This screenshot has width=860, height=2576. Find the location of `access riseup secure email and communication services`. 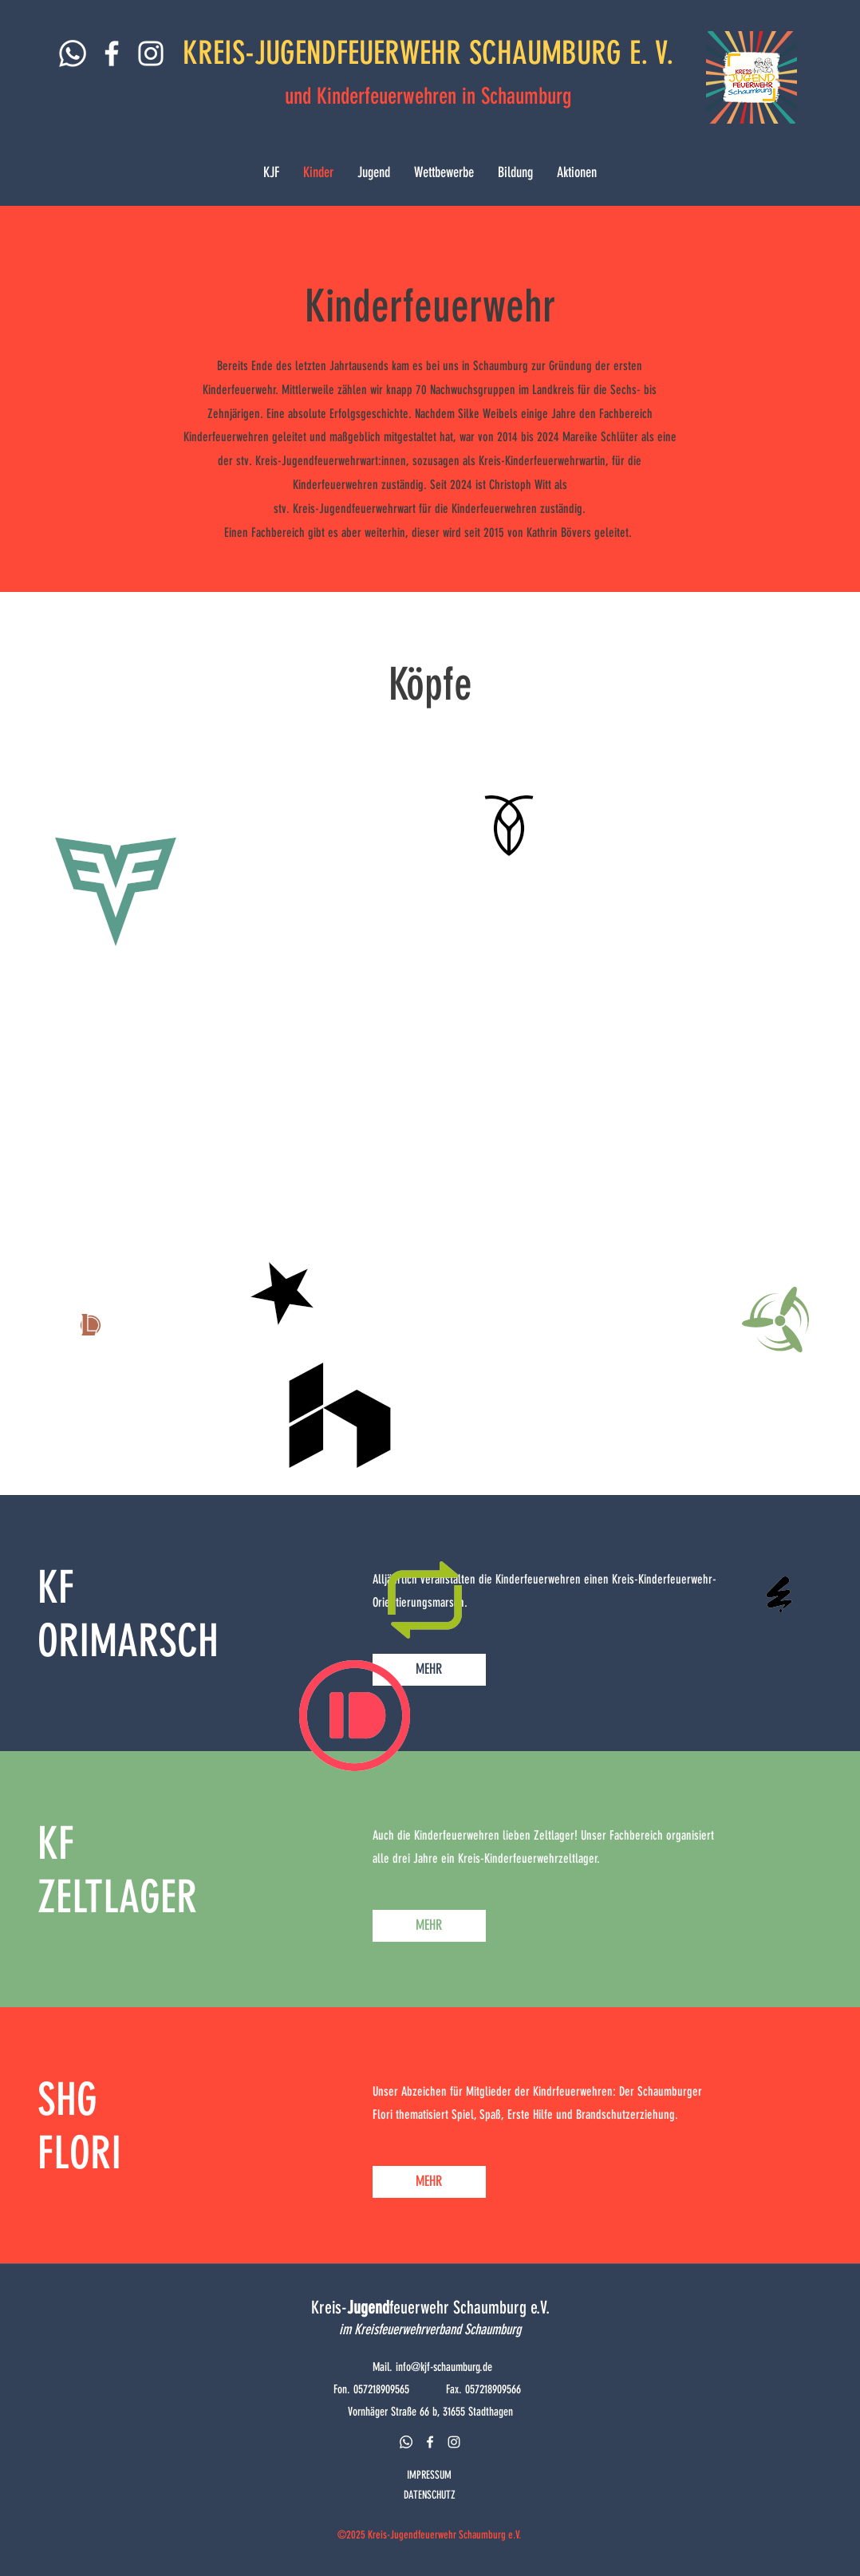

access riseup secure email and communication services is located at coordinates (282, 1293).